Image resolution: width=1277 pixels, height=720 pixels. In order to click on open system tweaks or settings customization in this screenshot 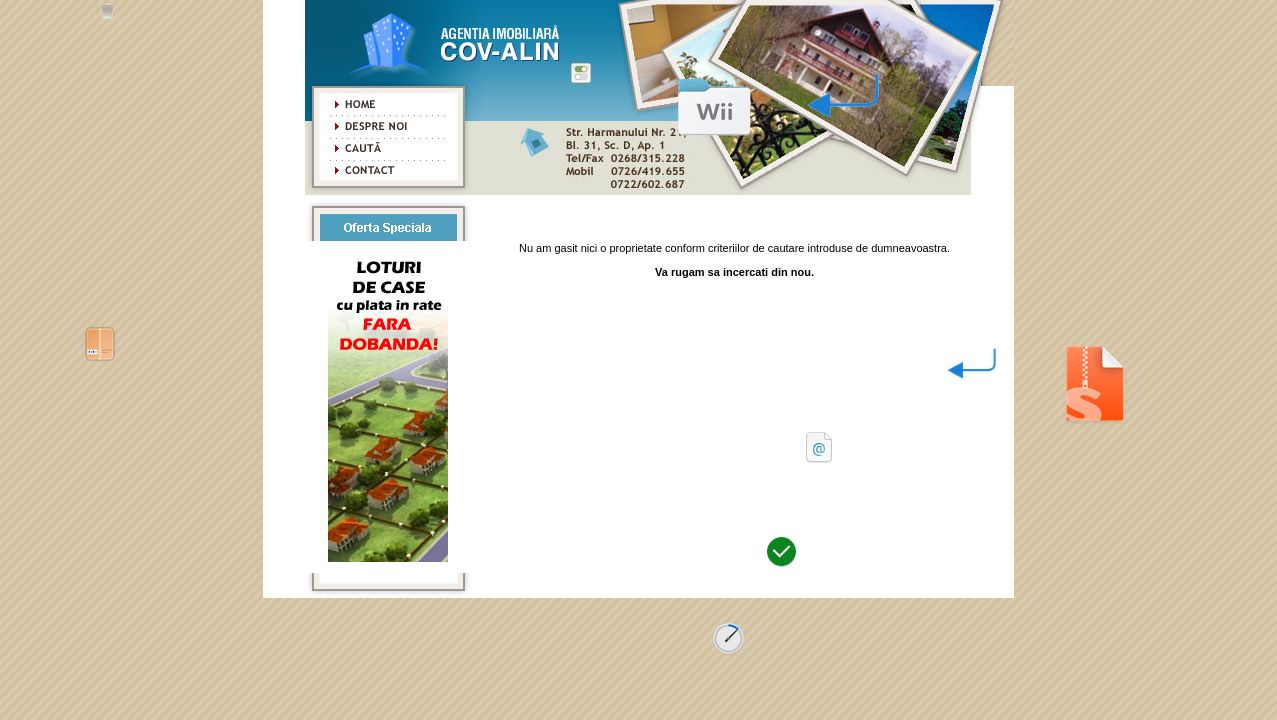, I will do `click(581, 73)`.